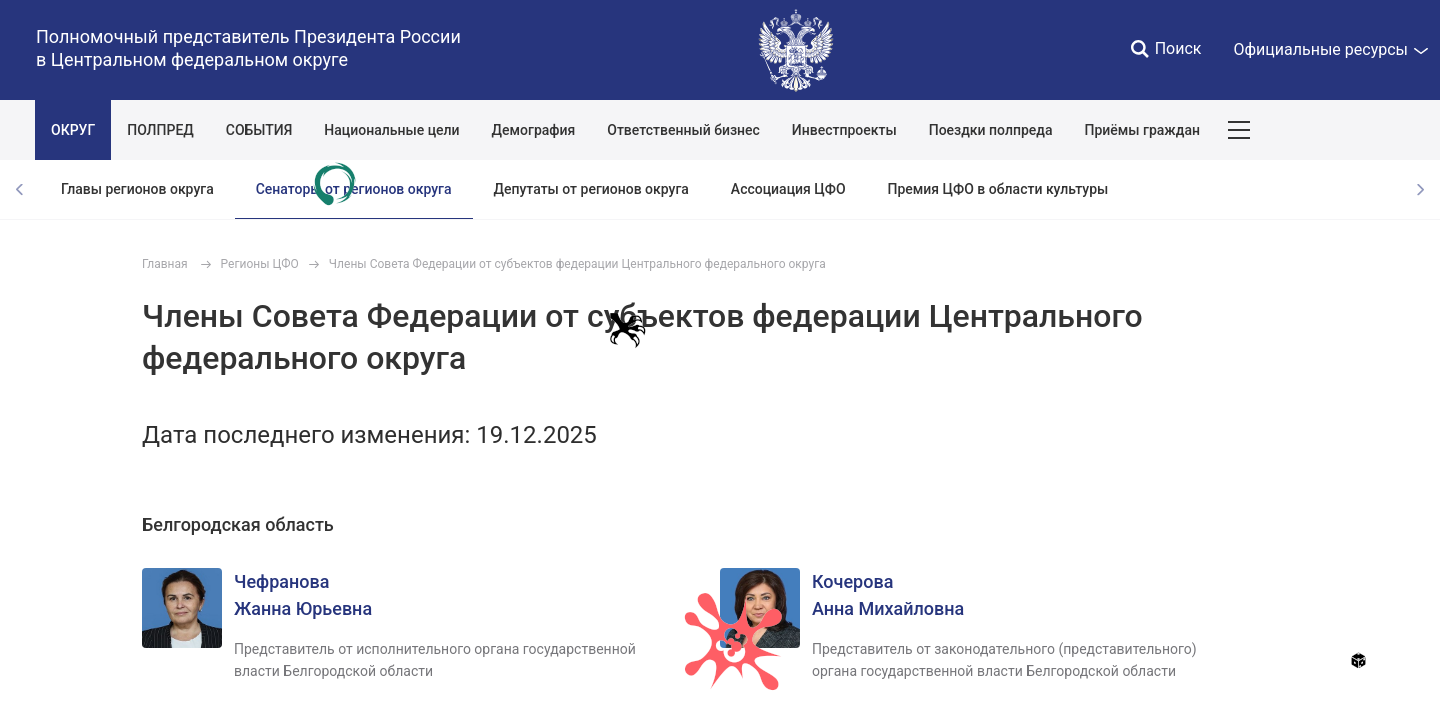 Image resolution: width=1440 pixels, height=720 pixels. Describe the element at coordinates (335, 184) in the screenshot. I see `zen or meditation mode` at that location.